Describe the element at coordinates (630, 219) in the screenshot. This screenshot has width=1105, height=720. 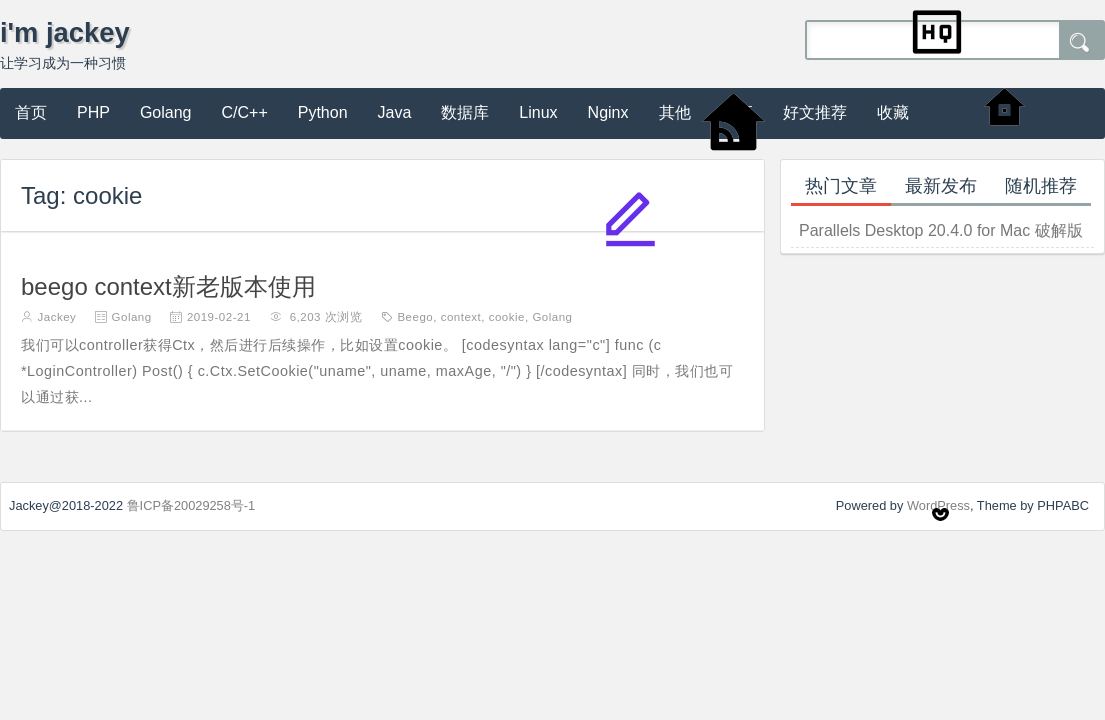
I see `edit content or text` at that location.